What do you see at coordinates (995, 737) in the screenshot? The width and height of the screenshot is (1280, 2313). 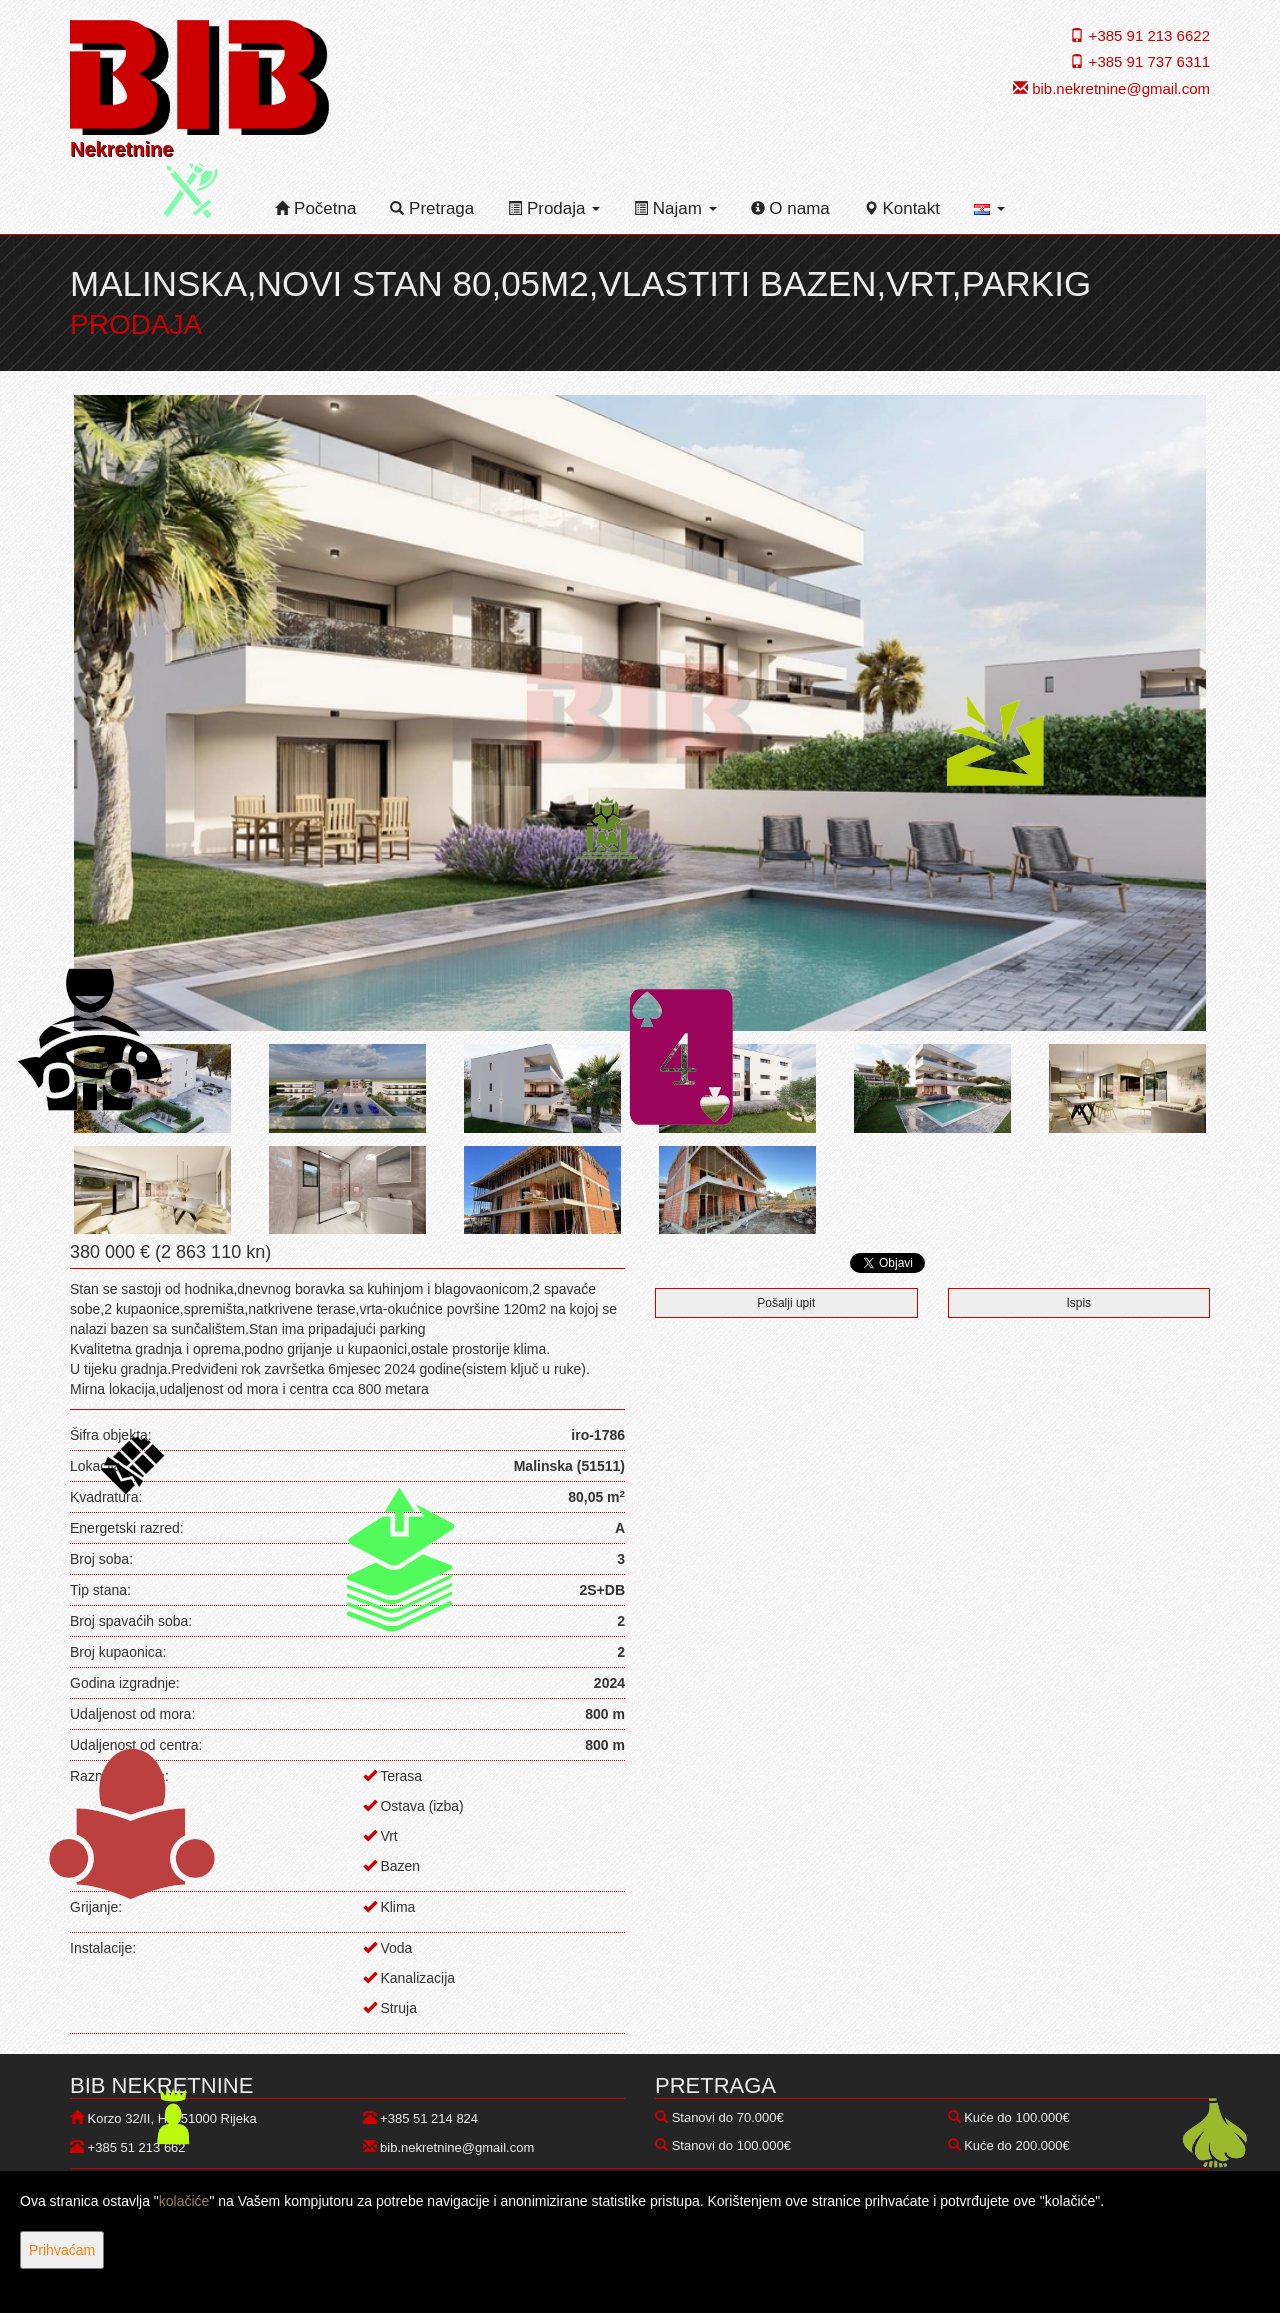 I see `indicates structural damage or crack detected` at bounding box center [995, 737].